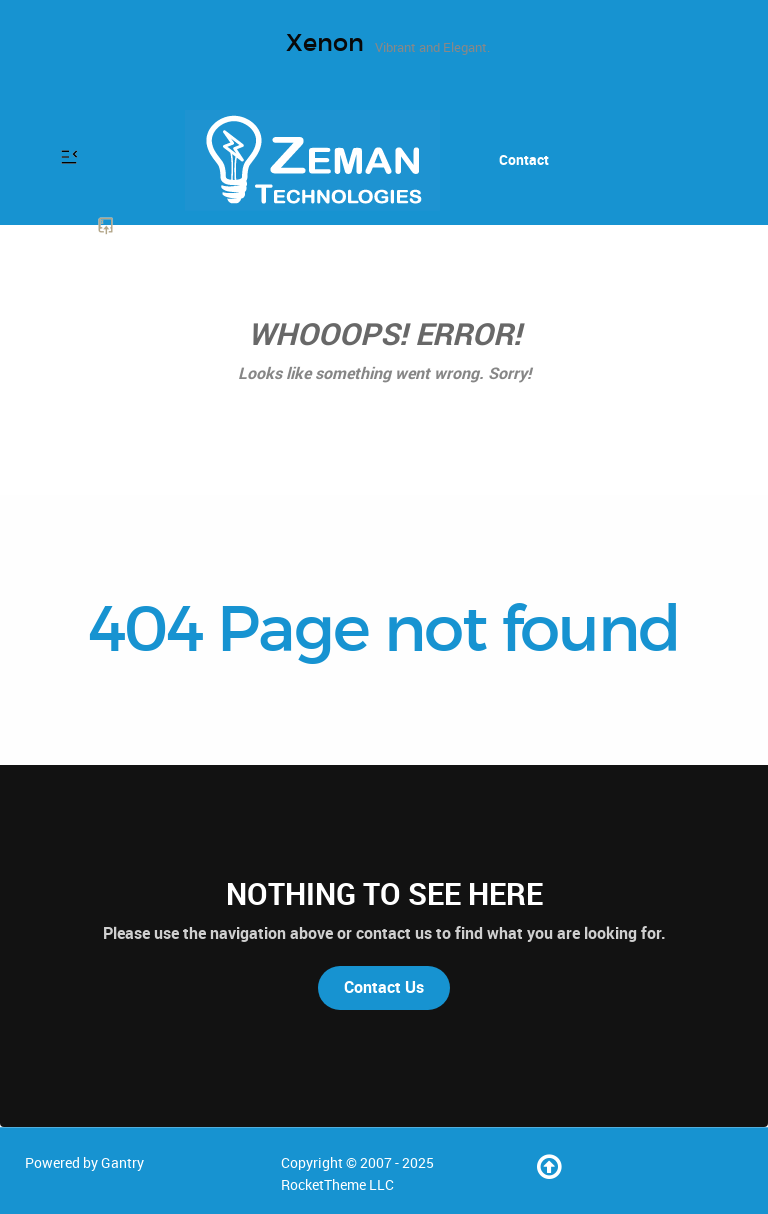  I want to click on view commit history for a repository, so click(105, 225).